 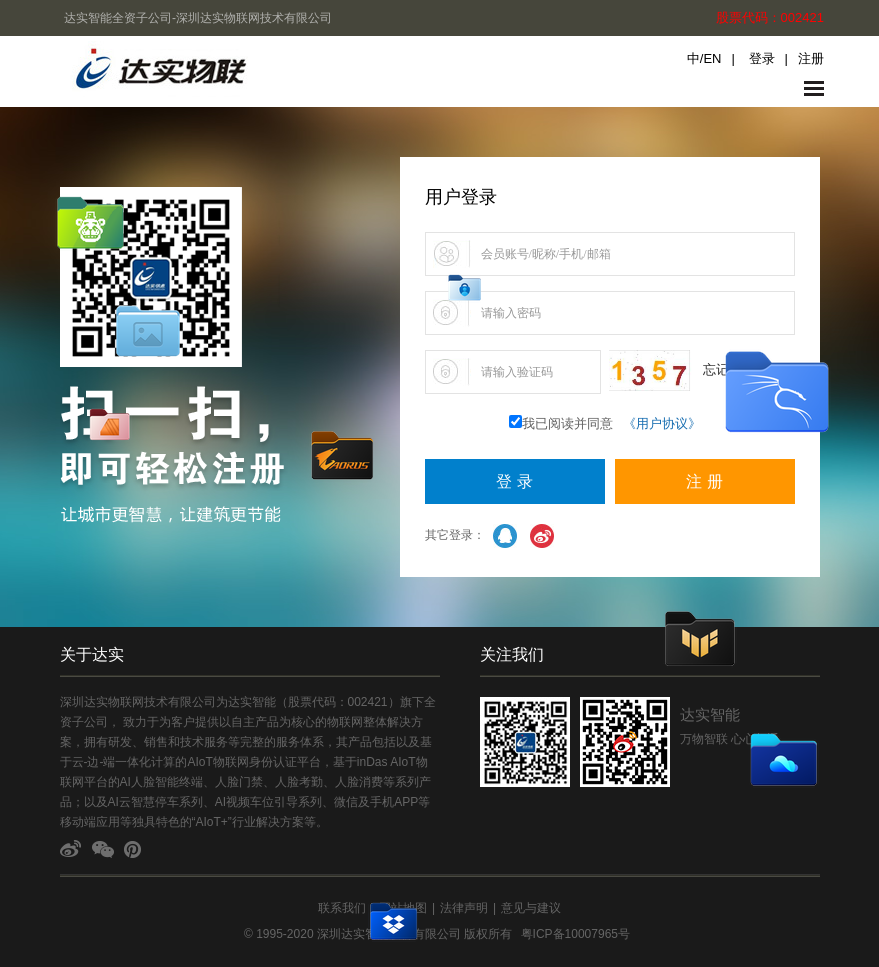 What do you see at coordinates (393, 922) in the screenshot?
I see `open your Dropbox synced folder` at bounding box center [393, 922].